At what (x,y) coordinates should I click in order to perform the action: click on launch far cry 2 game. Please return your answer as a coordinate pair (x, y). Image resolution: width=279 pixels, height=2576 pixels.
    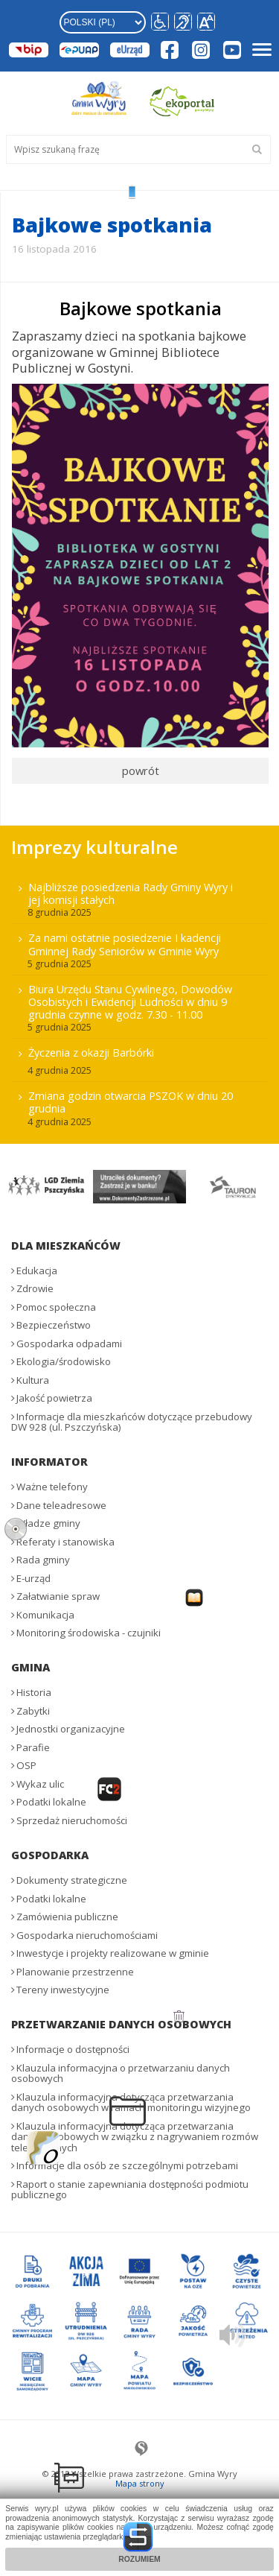
    Looking at the image, I should click on (109, 1789).